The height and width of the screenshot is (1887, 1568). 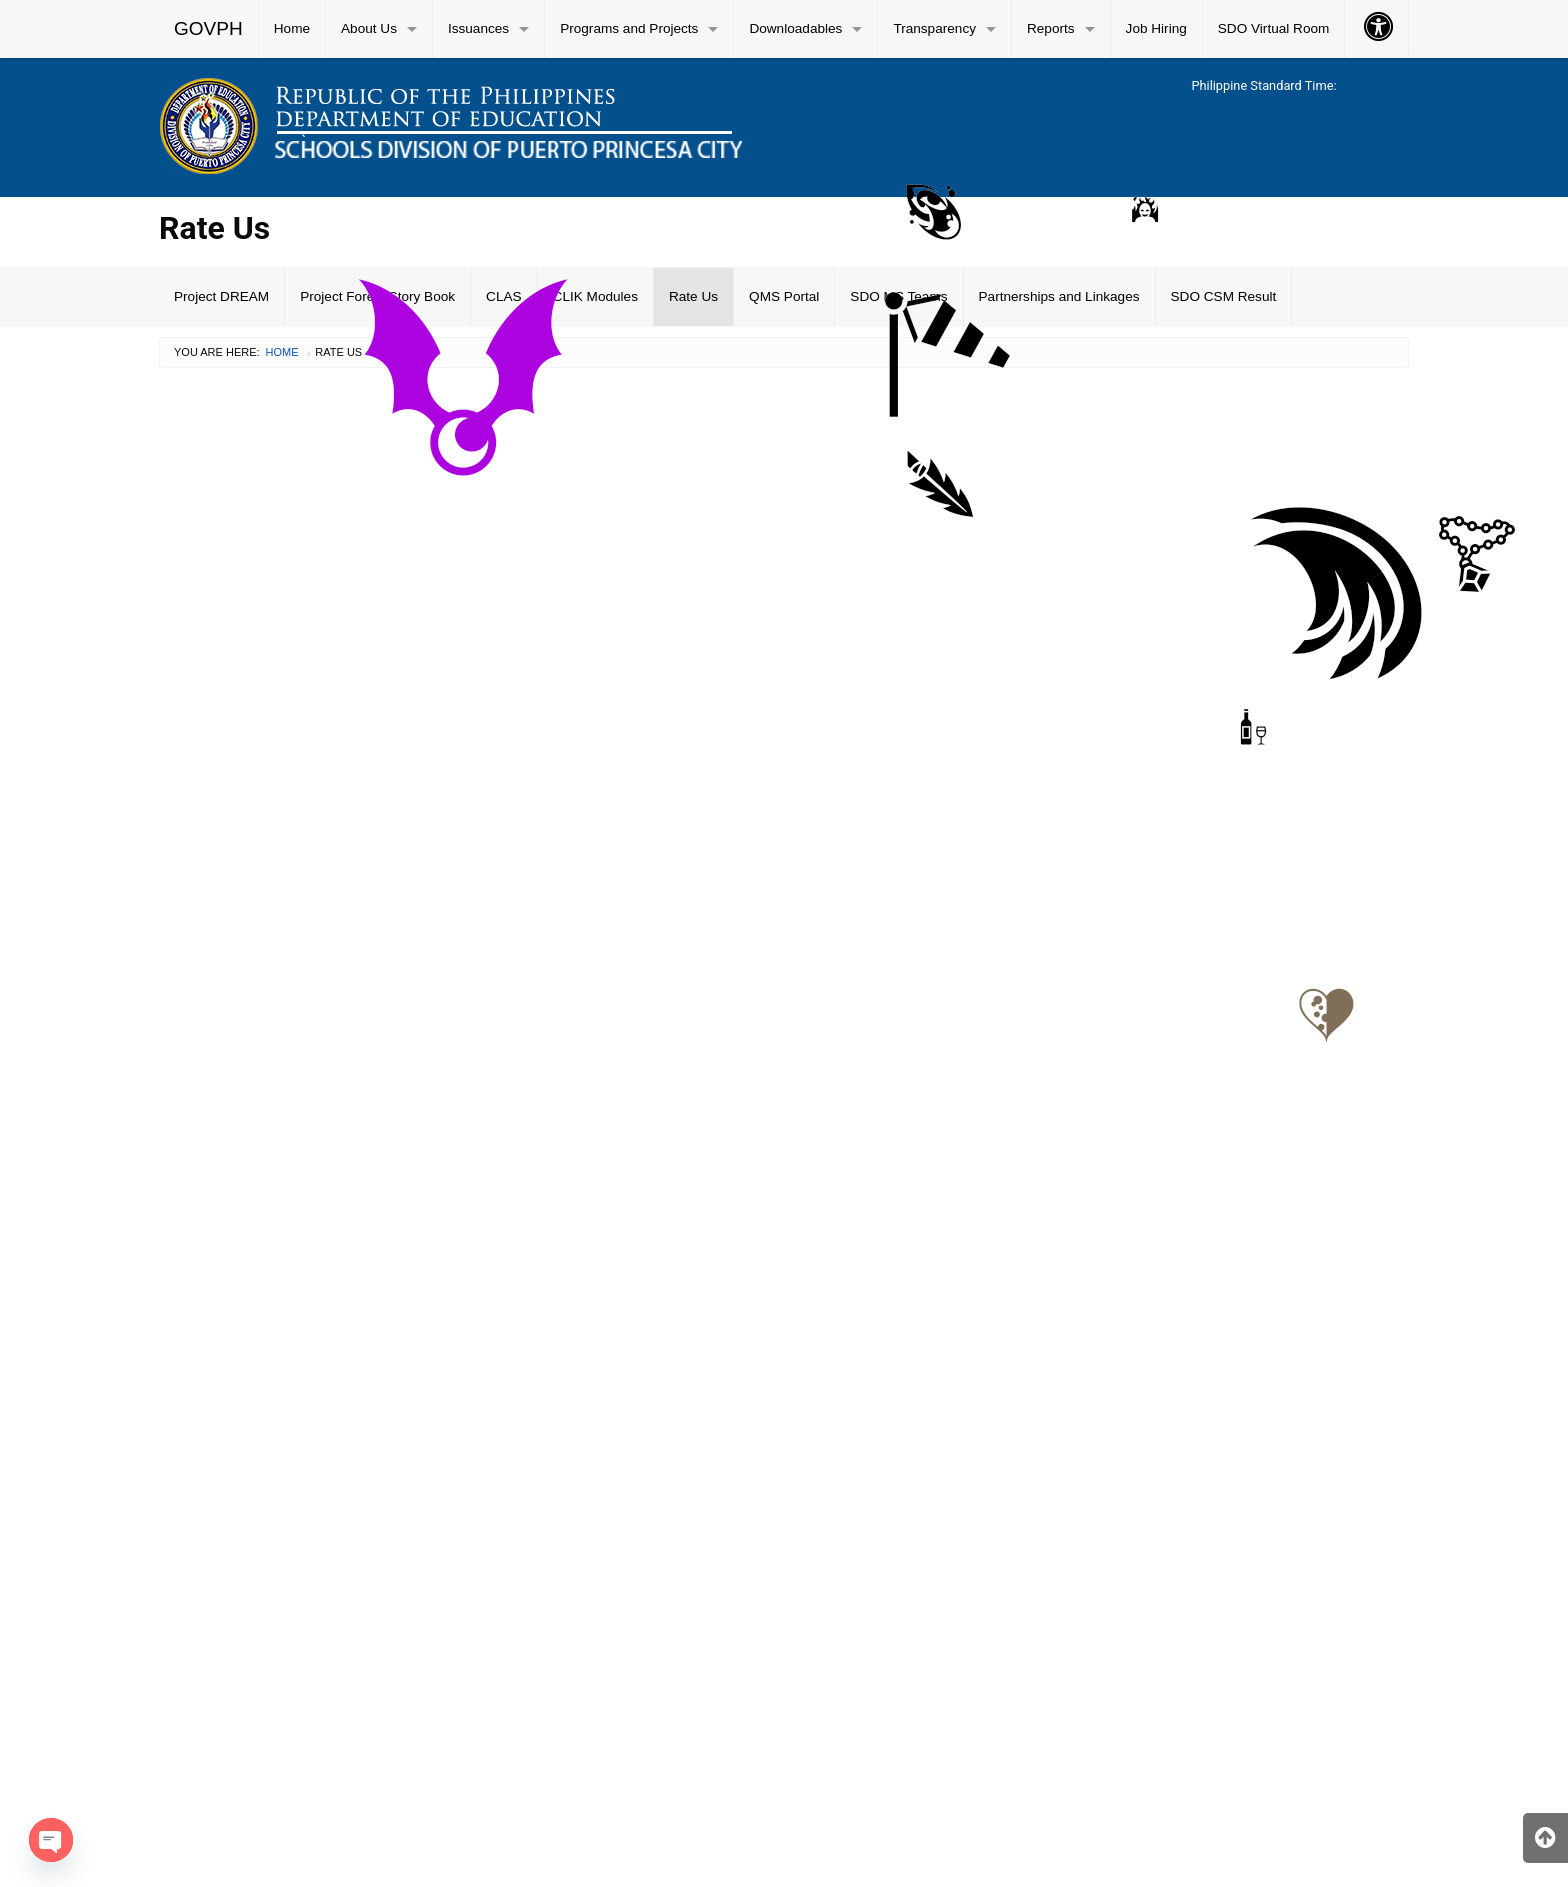 I want to click on indicates partial health or damage in a game, so click(x=1326, y=1015).